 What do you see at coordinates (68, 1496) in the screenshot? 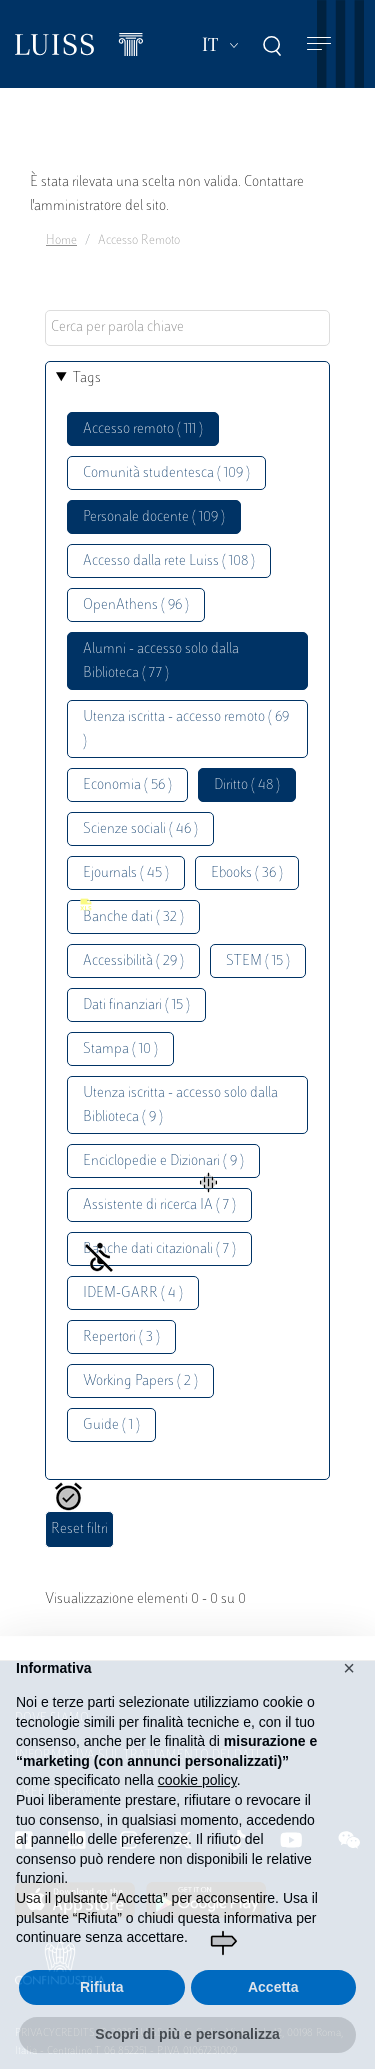
I see `alarm is set and active` at bounding box center [68, 1496].